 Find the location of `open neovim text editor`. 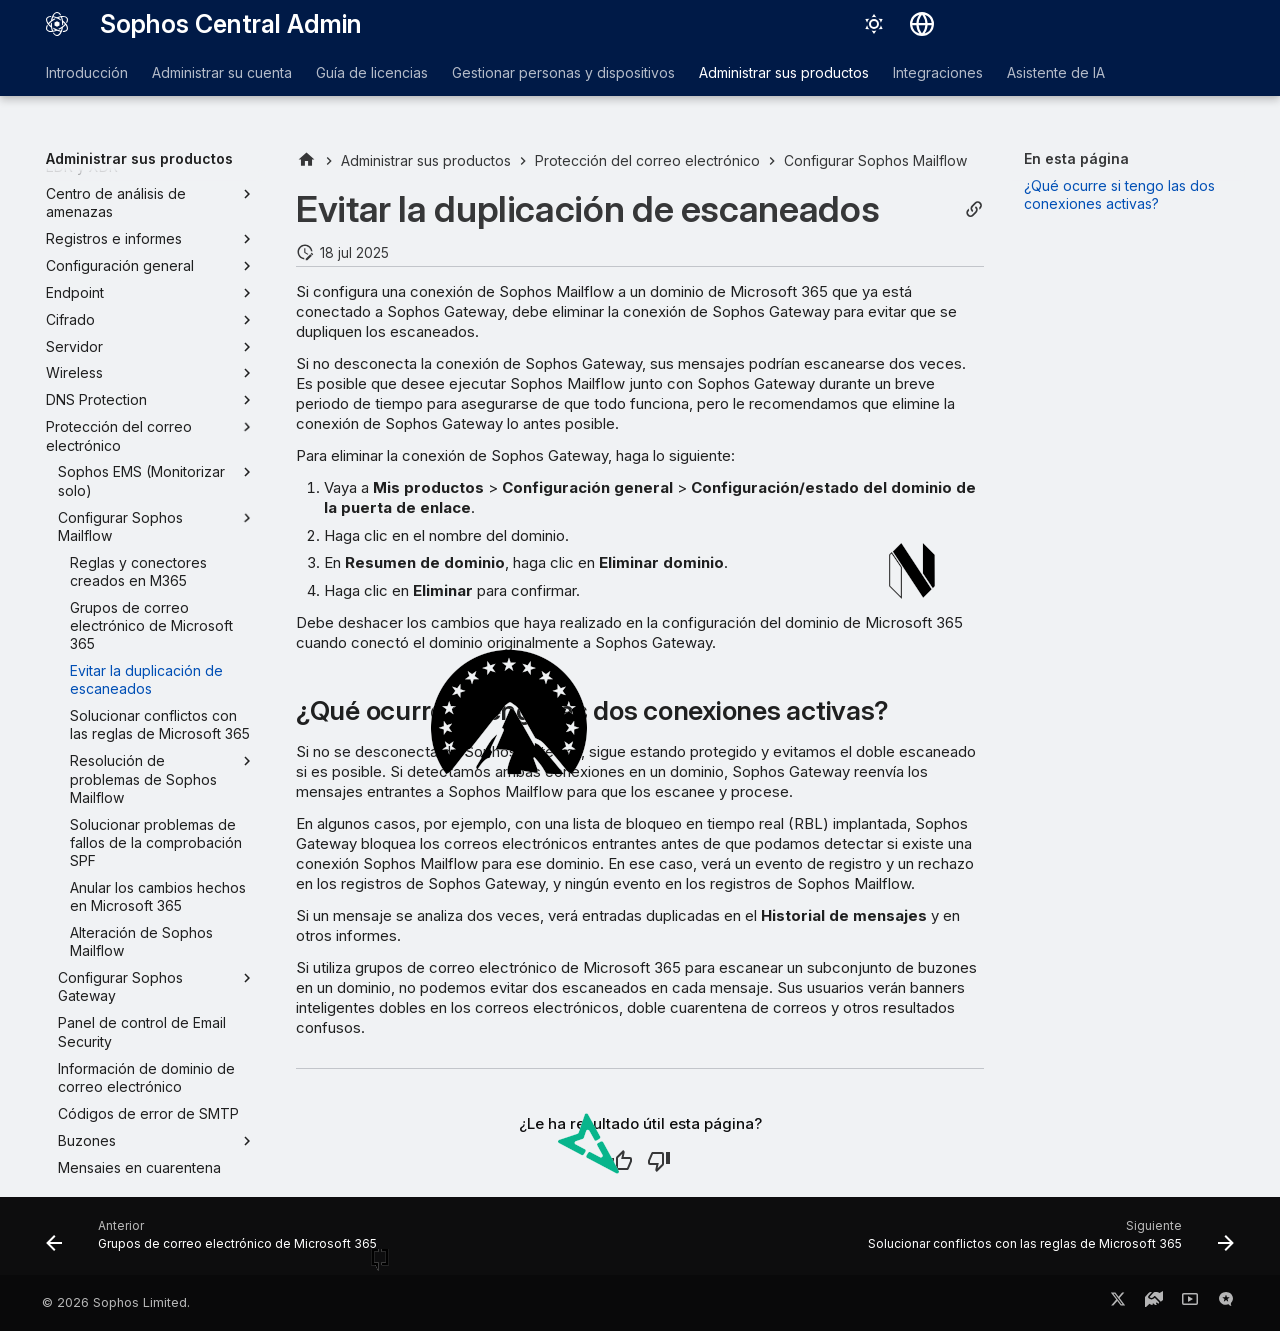

open neovim text editor is located at coordinates (912, 571).